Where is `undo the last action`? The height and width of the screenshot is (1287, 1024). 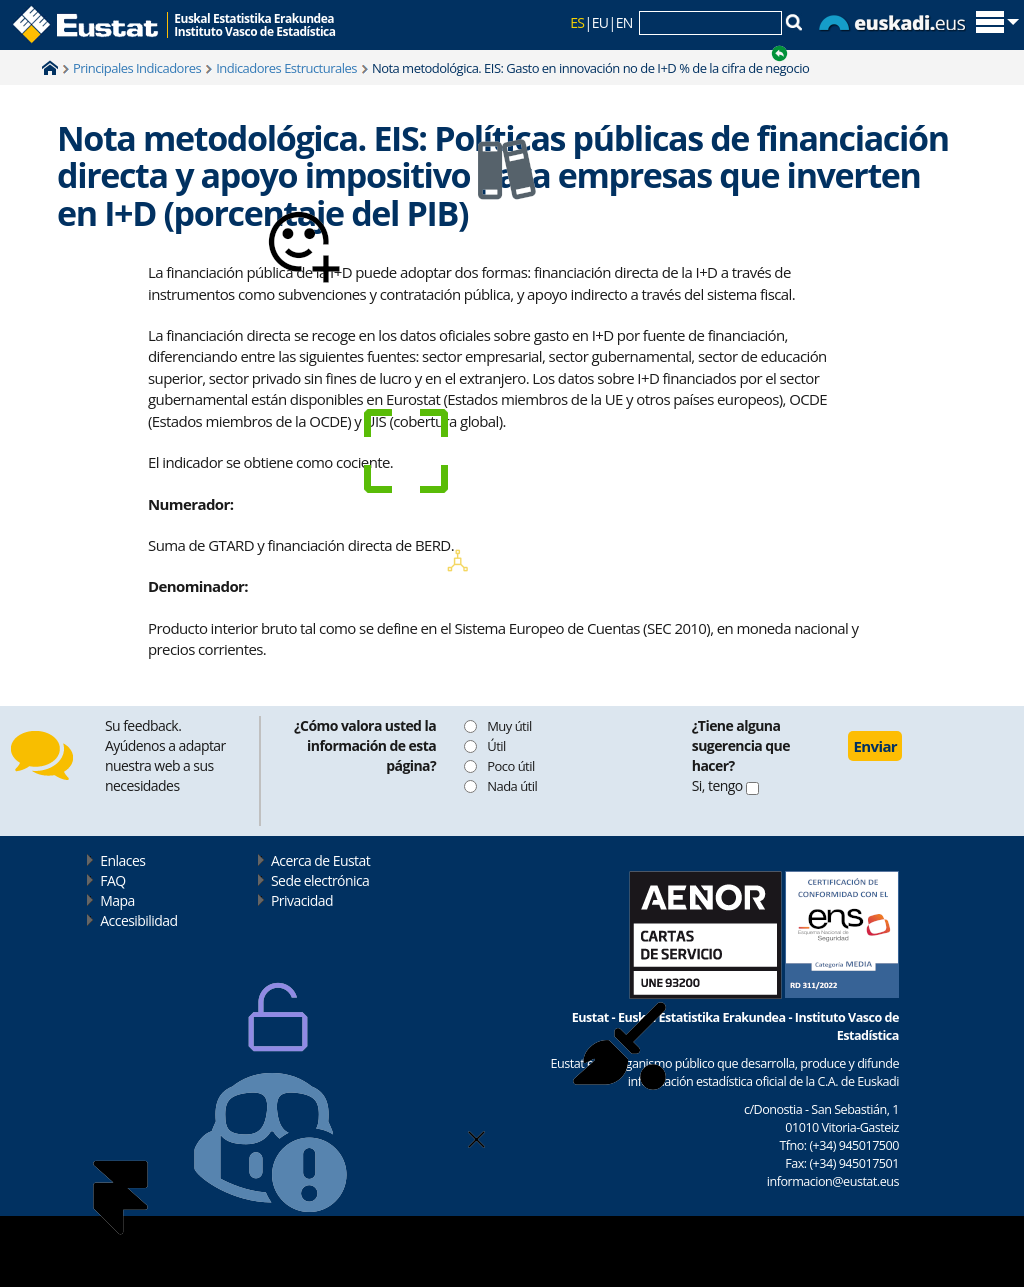 undo the last action is located at coordinates (779, 53).